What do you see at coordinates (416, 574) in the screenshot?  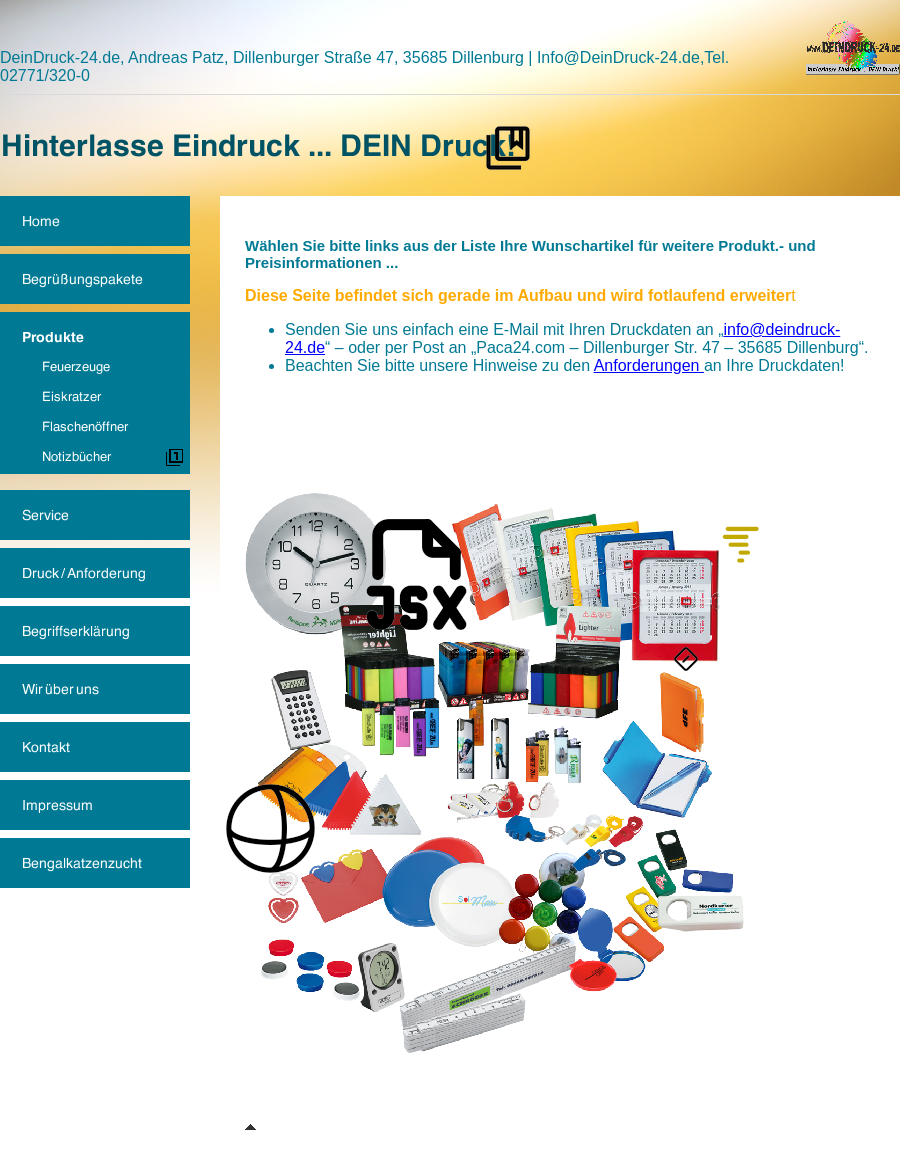 I see `indicates a JSX file type` at bounding box center [416, 574].